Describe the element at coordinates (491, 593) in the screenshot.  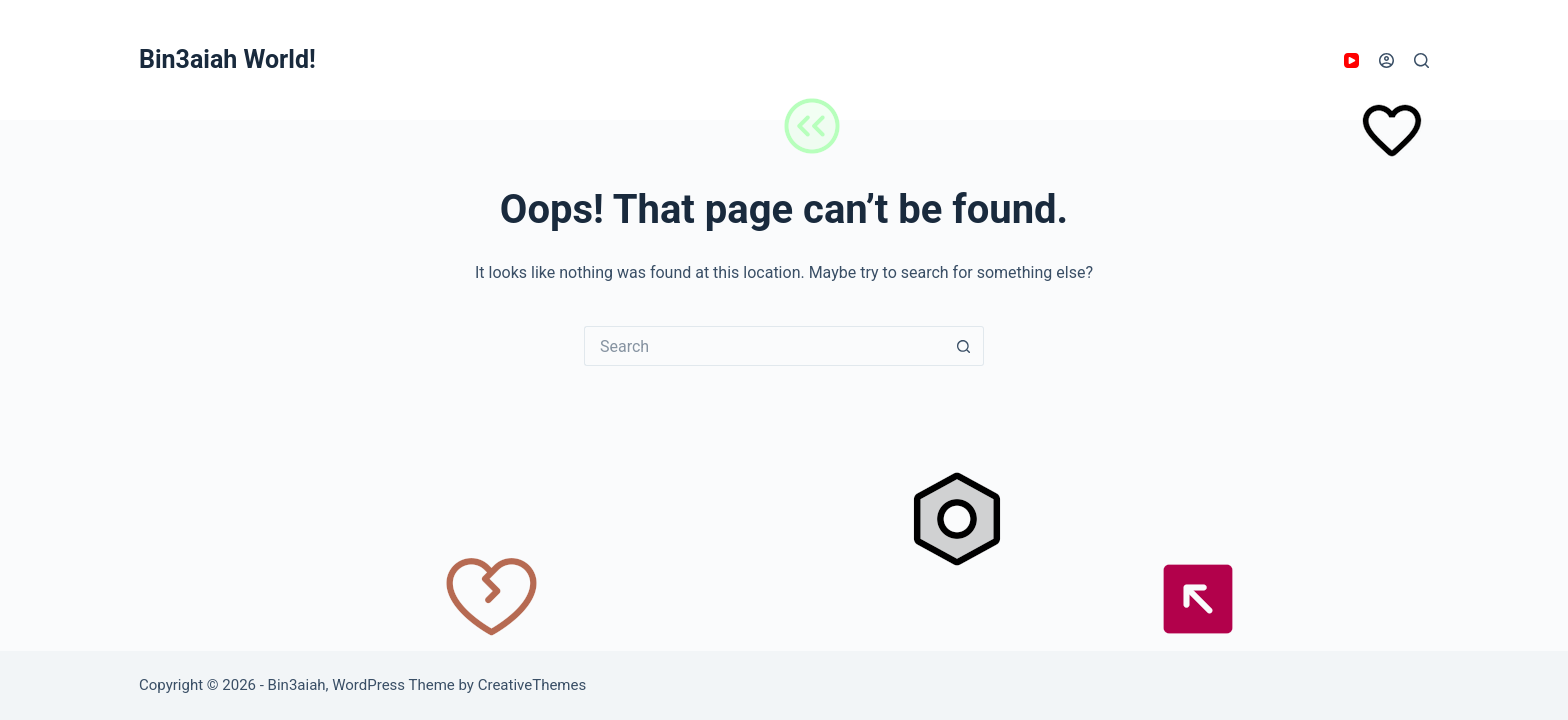
I see `remove from favorites` at that location.